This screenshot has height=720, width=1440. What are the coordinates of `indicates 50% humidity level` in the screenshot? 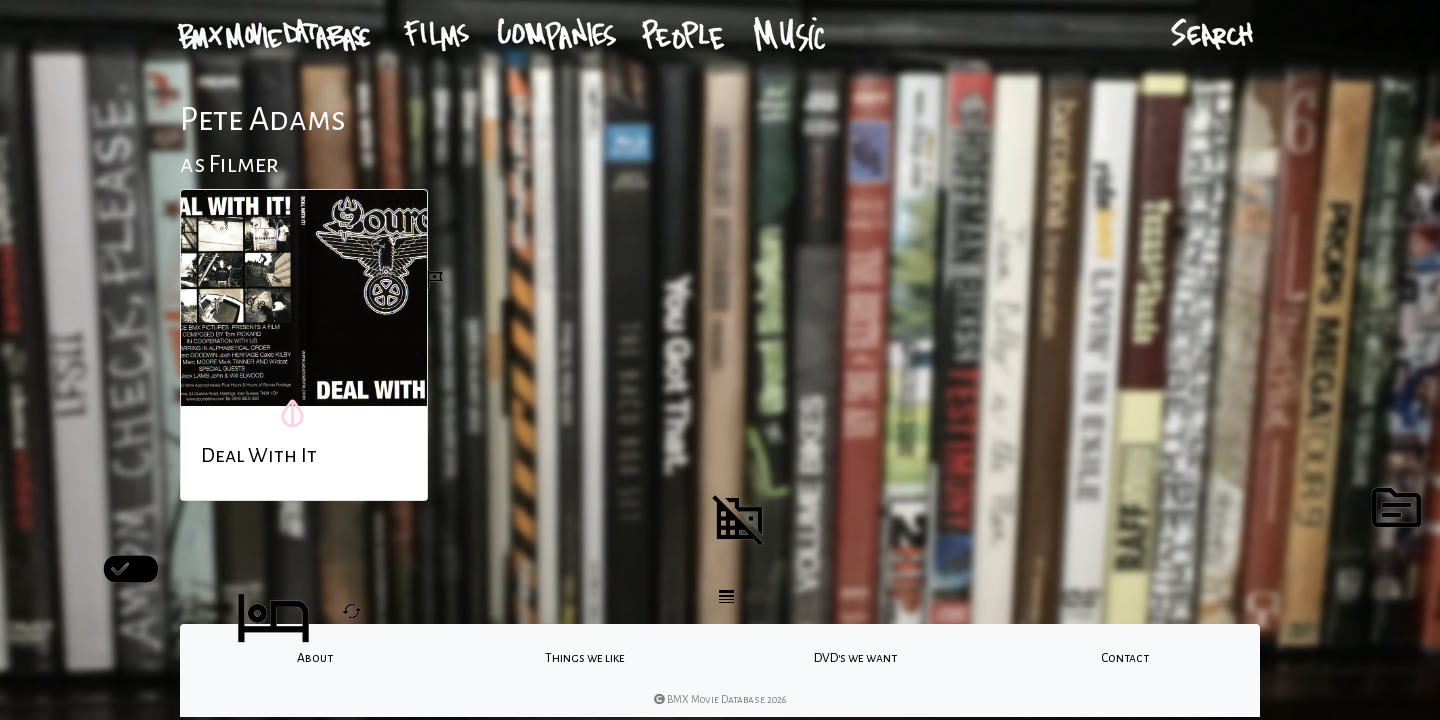 It's located at (292, 413).